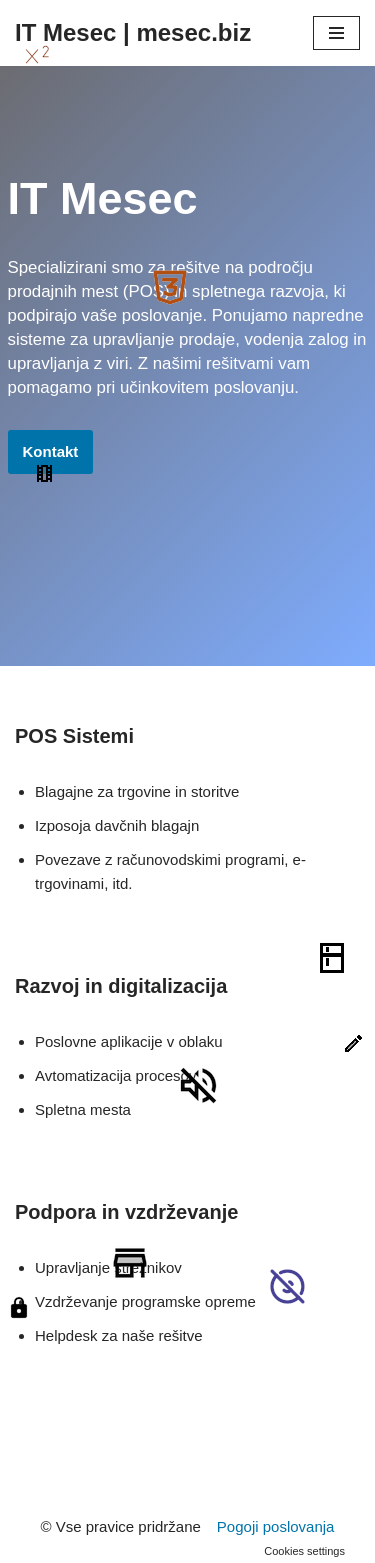  What do you see at coordinates (332, 958) in the screenshot?
I see `access kitchen or food-related settings` at bounding box center [332, 958].